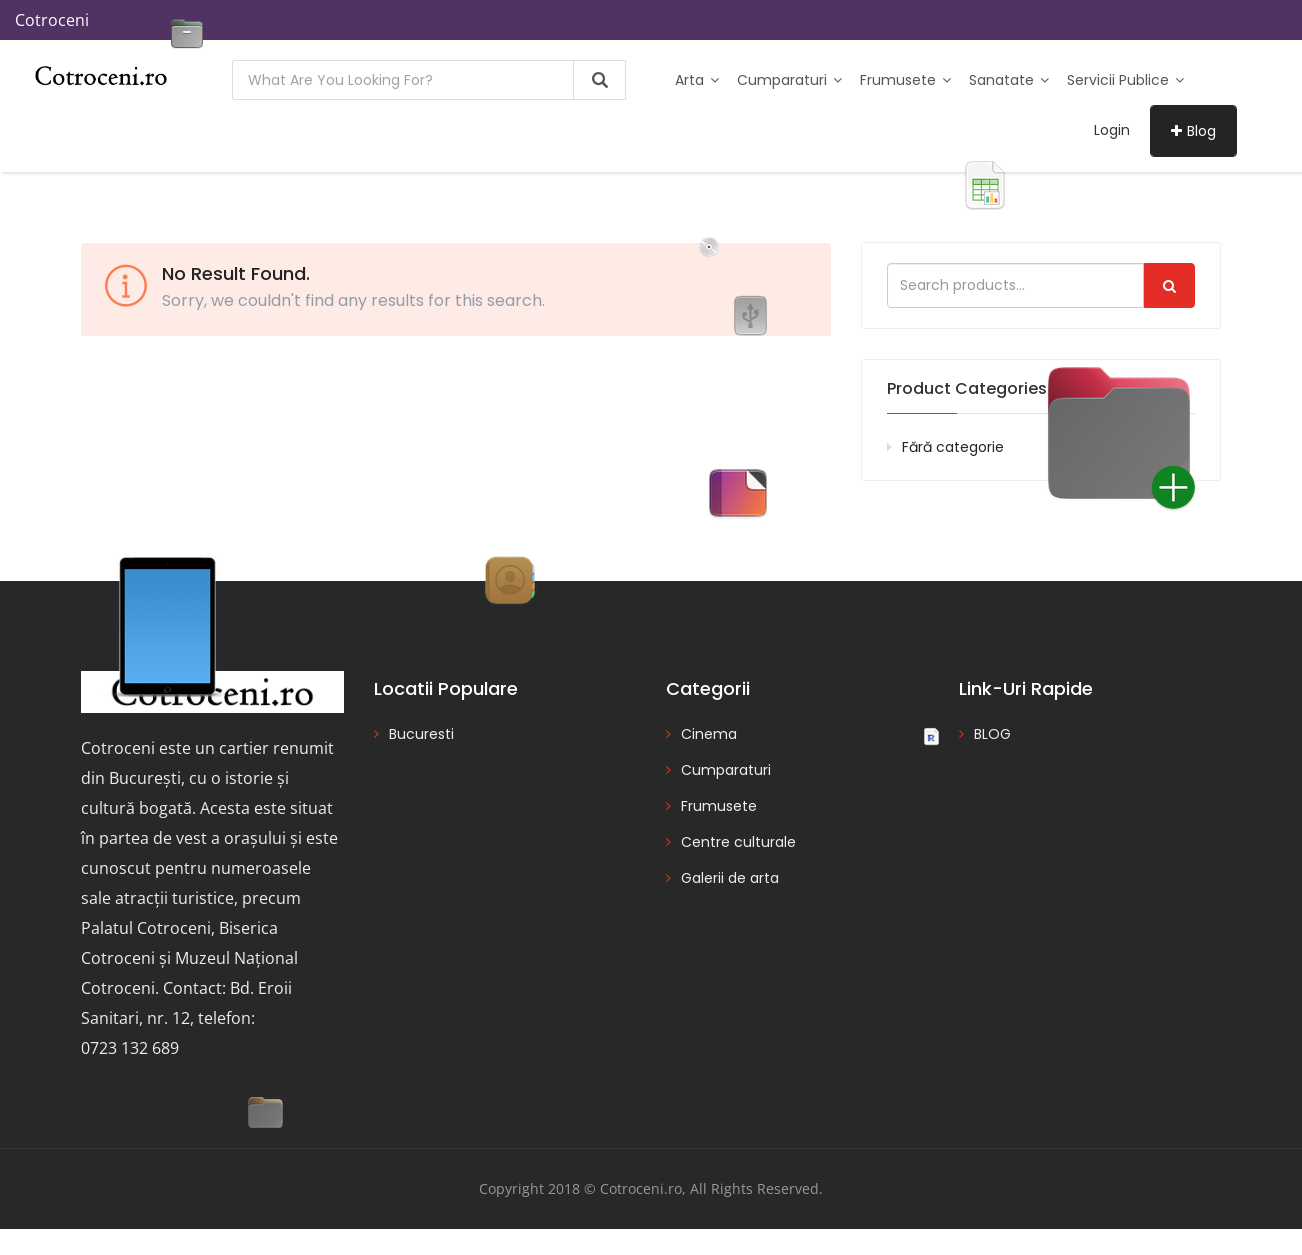  I want to click on iPad device with cellular connectivity, so click(167, 627).